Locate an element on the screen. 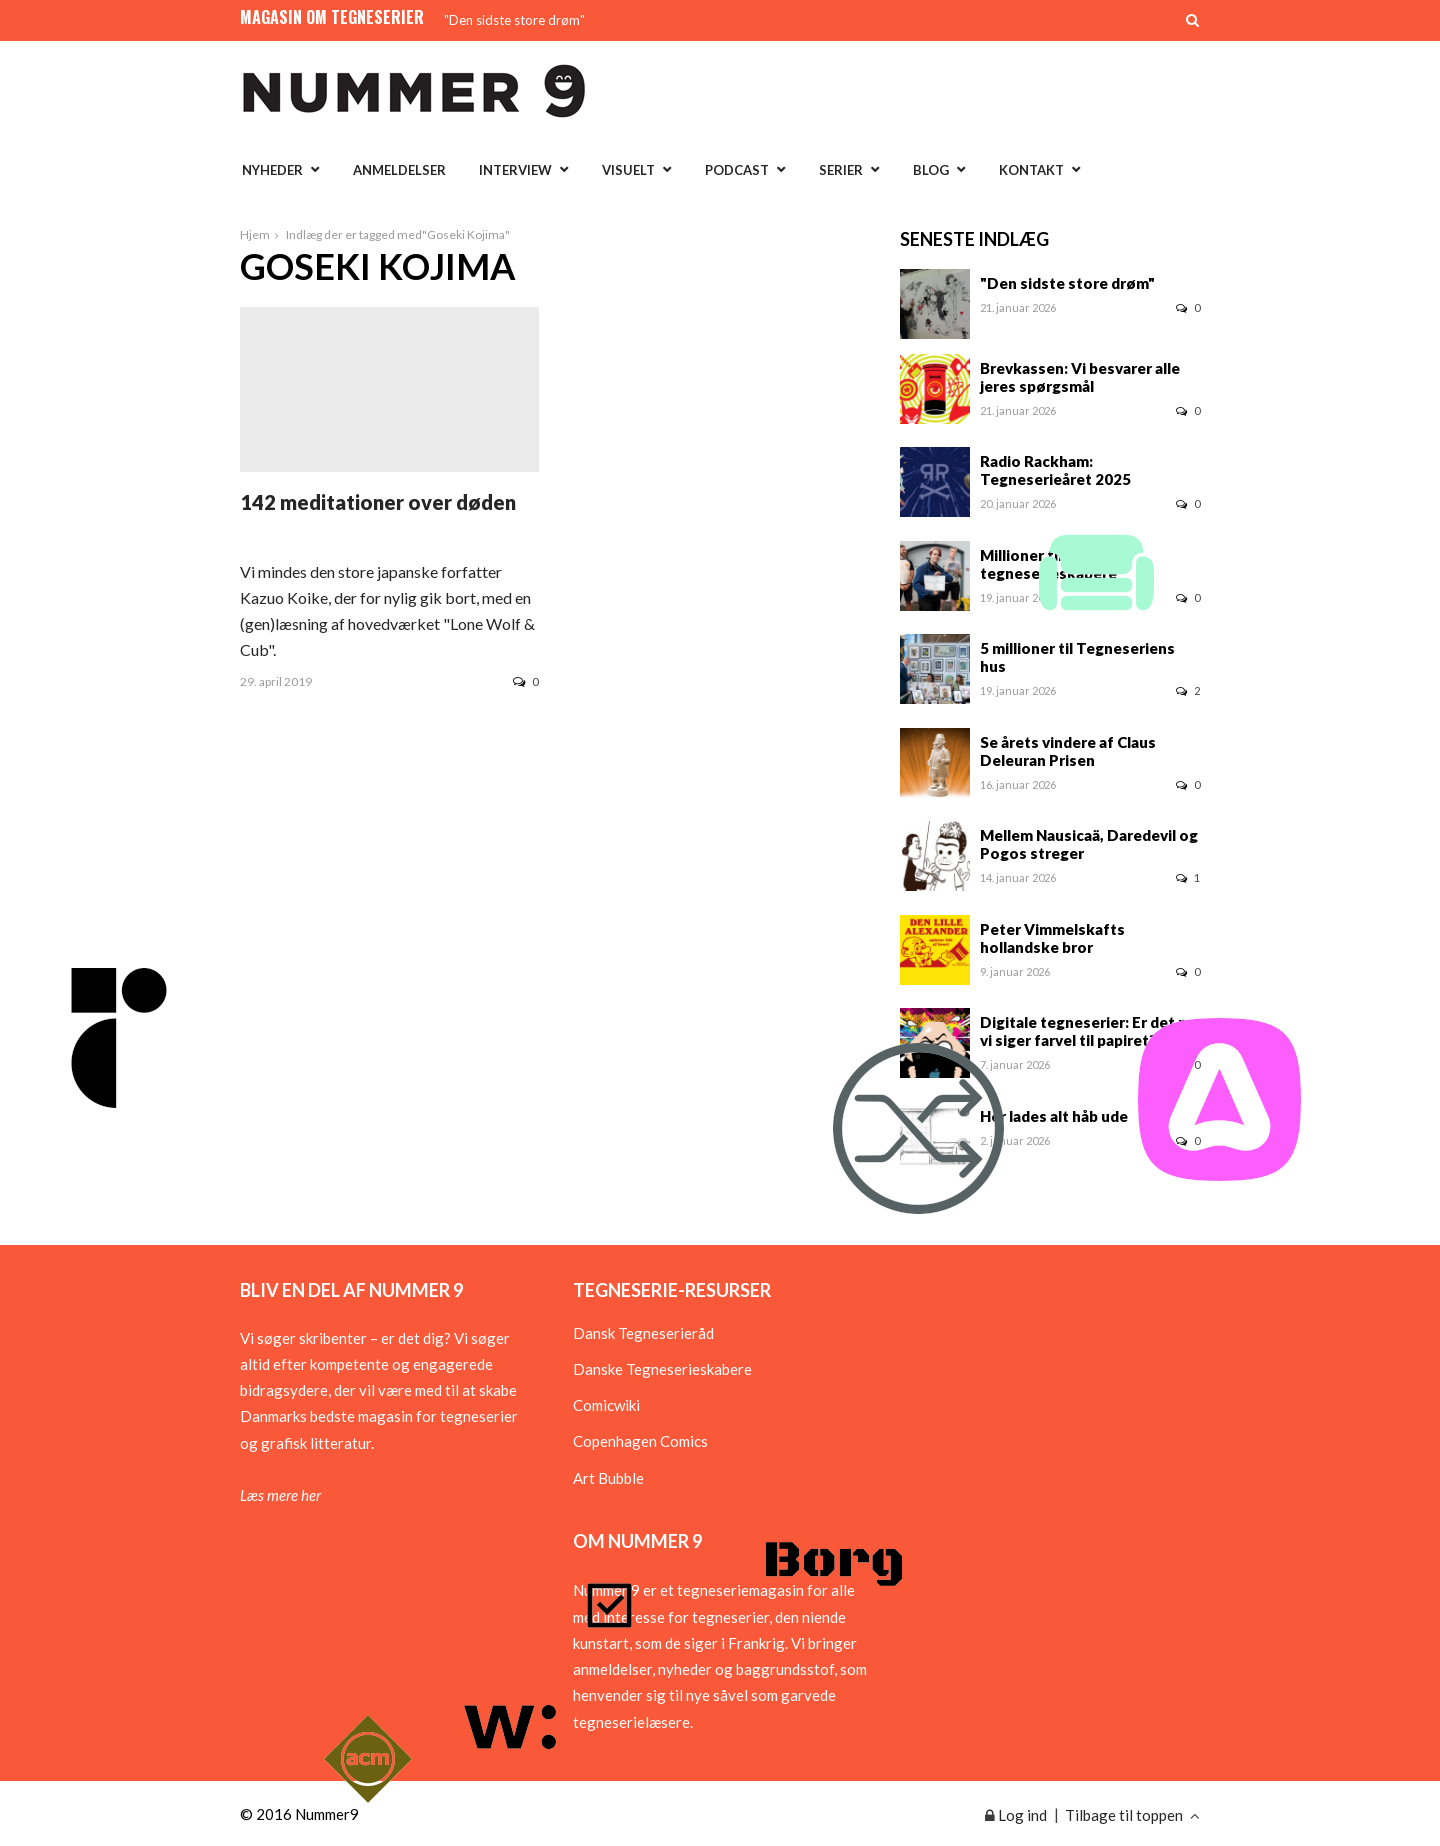 The image size is (1440, 1846). a selected or completed checkbox is located at coordinates (609, 1605).